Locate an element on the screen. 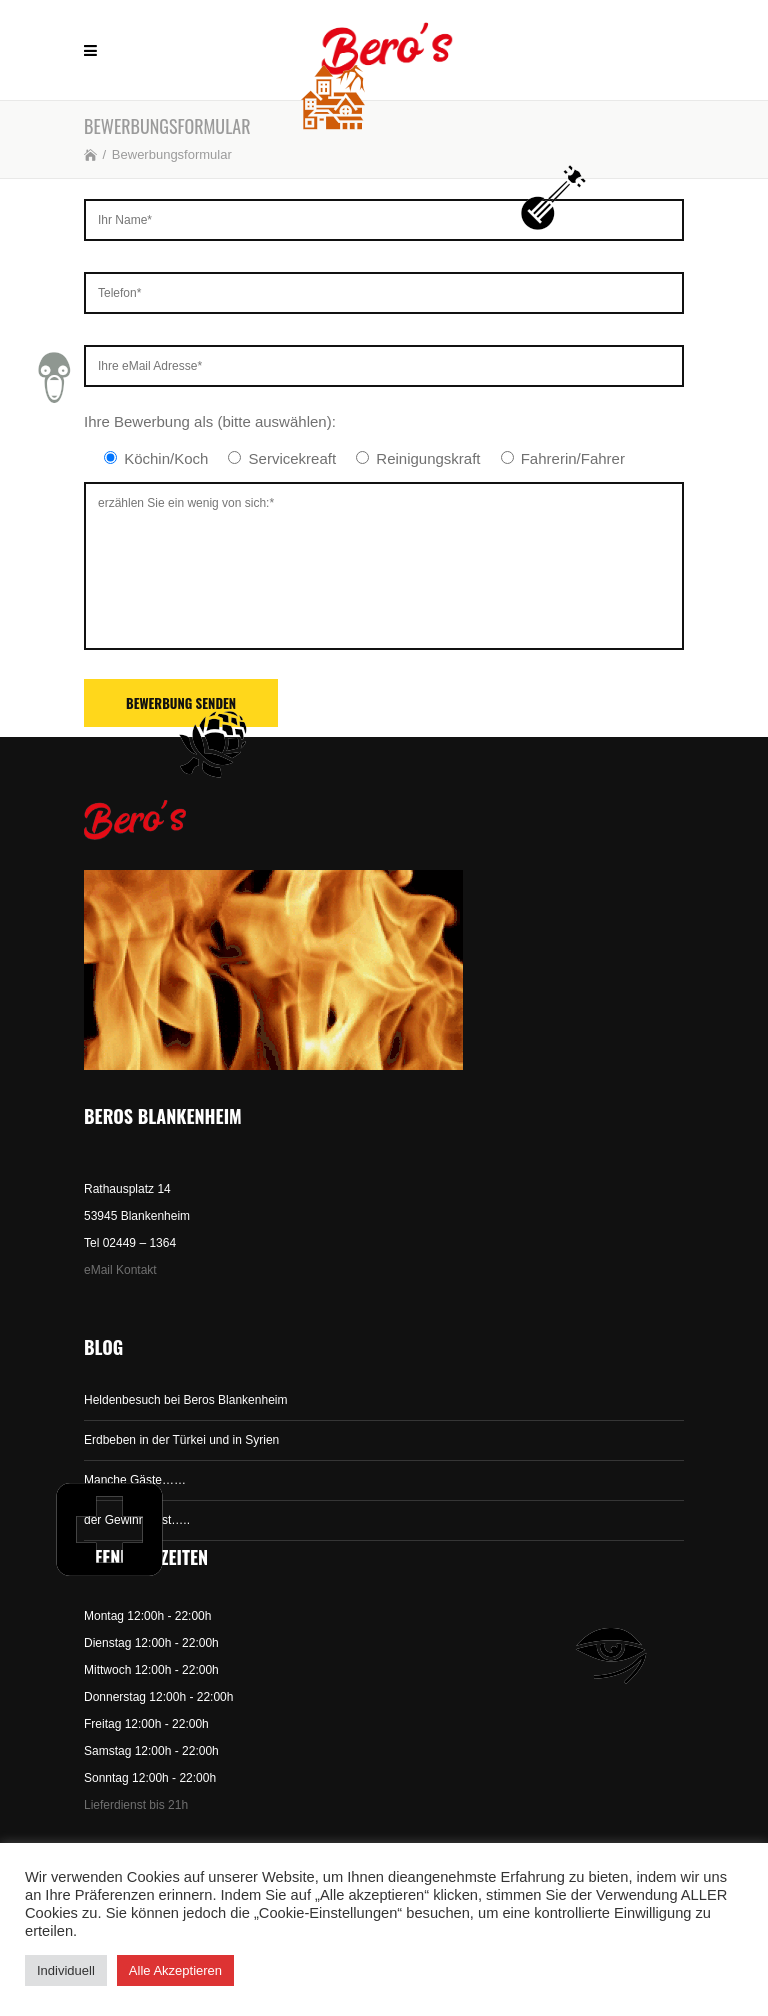 This screenshot has width=768, height=2016. access banjo or folk music content is located at coordinates (553, 197).